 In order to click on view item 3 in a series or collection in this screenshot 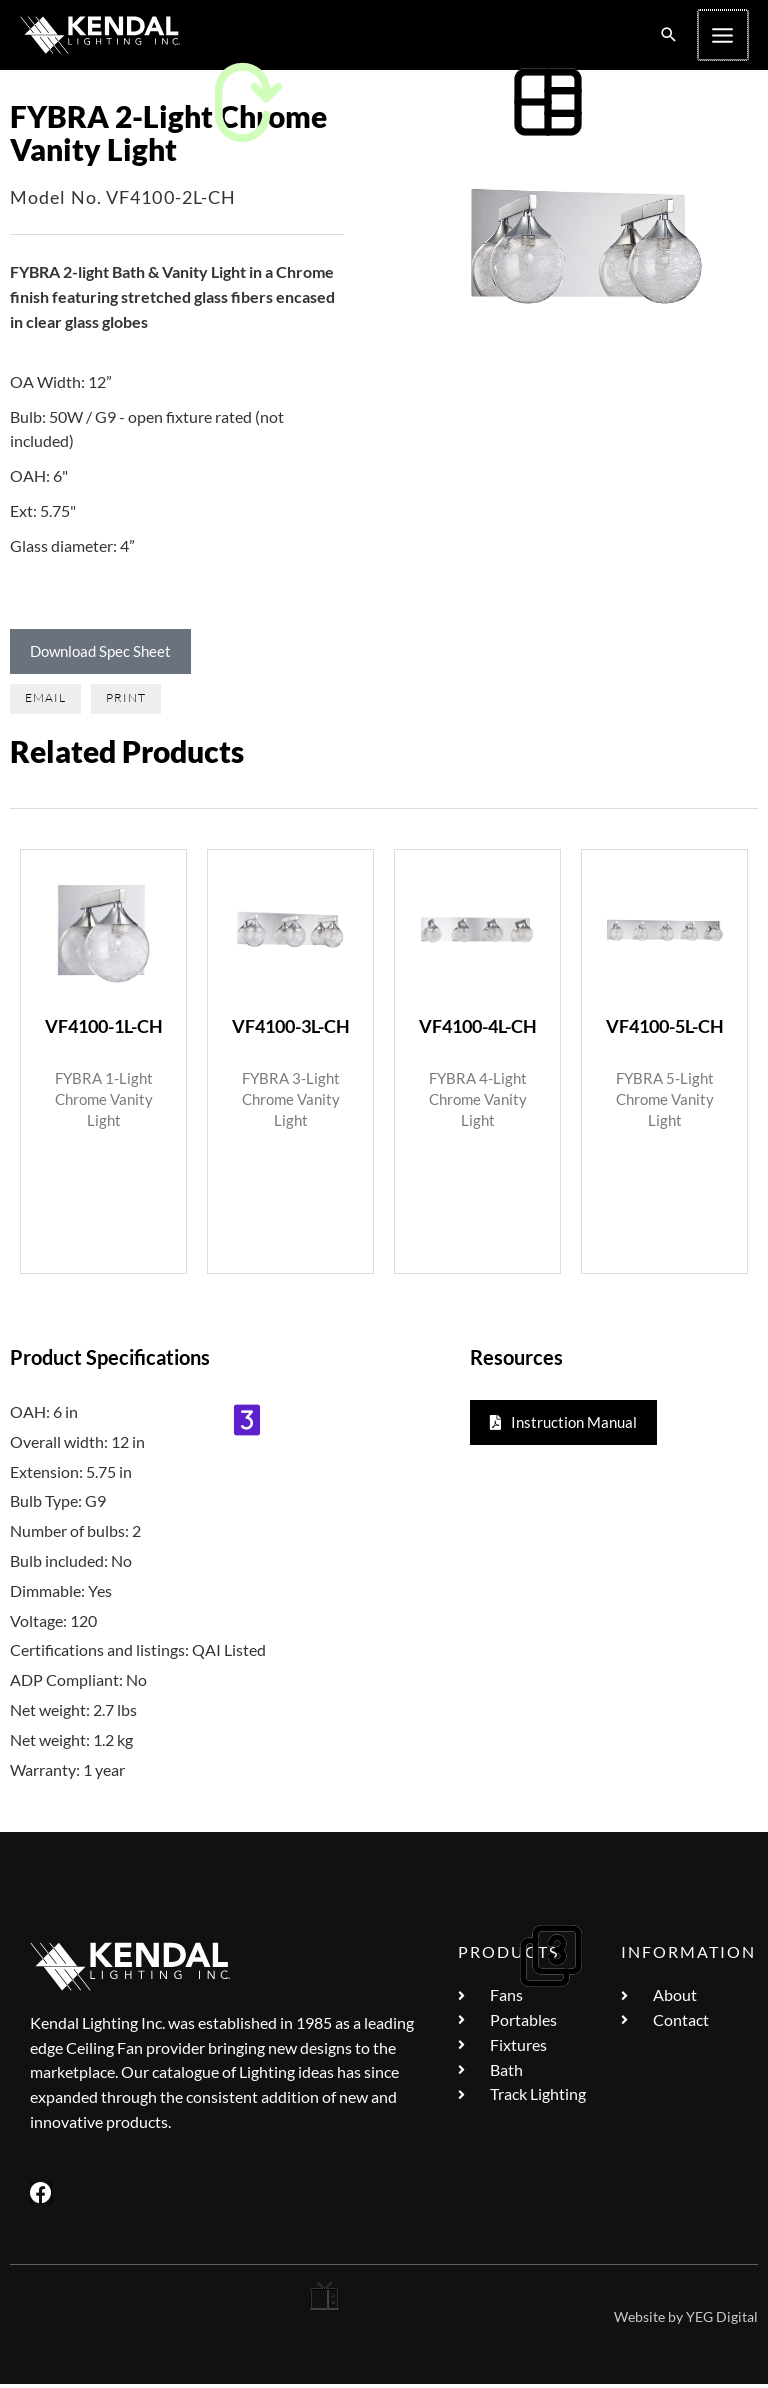, I will do `click(551, 1956)`.